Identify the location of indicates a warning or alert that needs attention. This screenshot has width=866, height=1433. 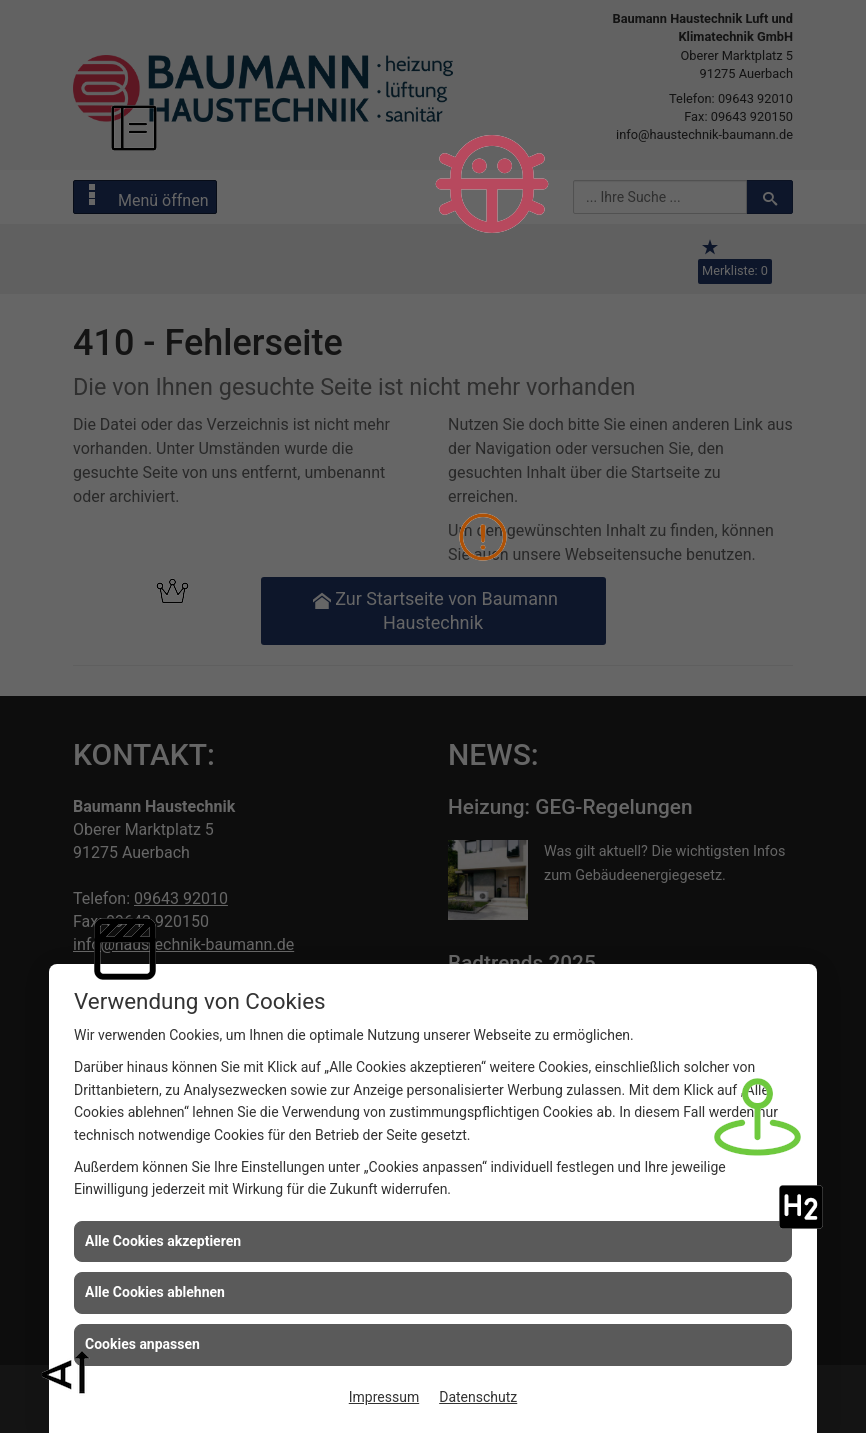
(483, 537).